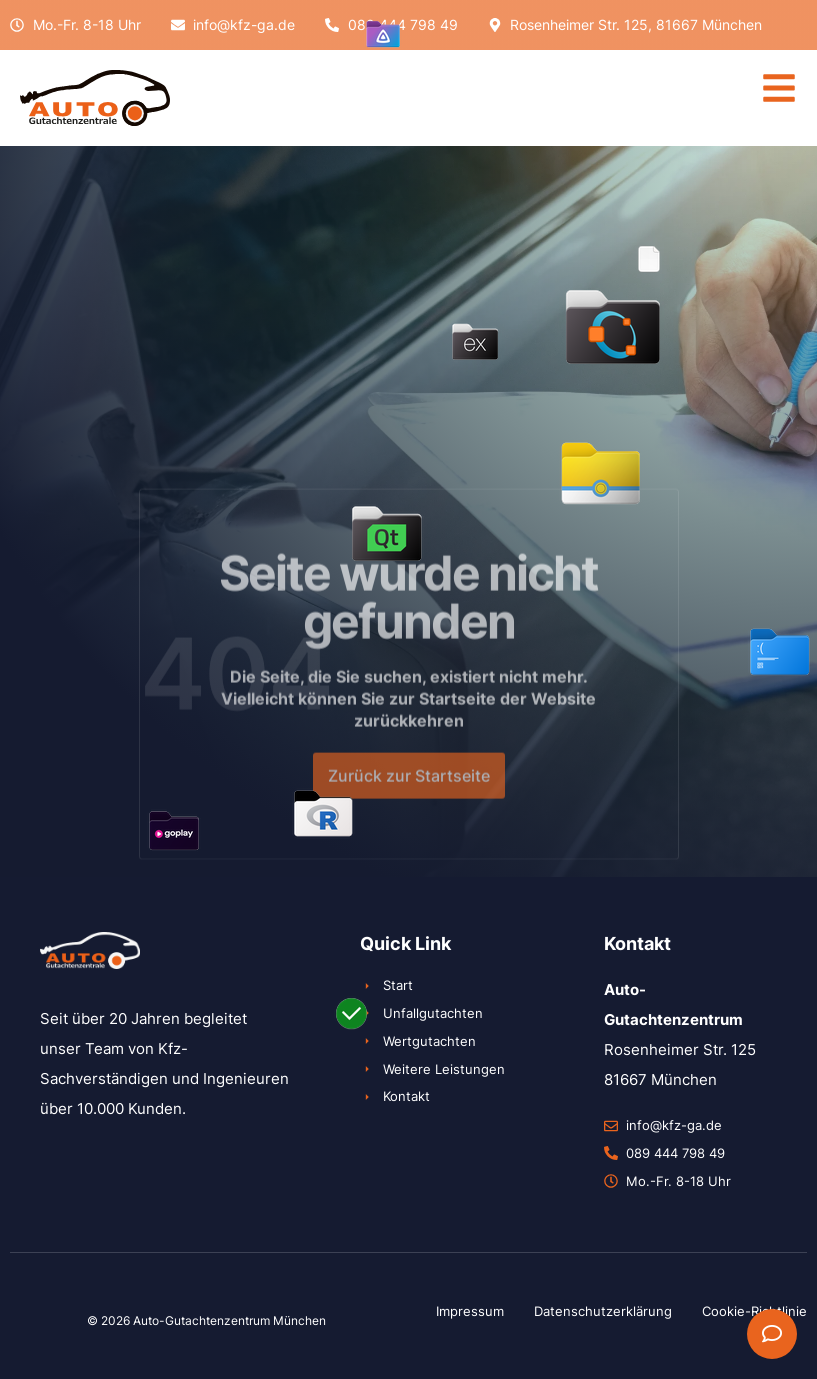 The height and width of the screenshot is (1379, 817). I want to click on open folder containing R project files, so click(323, 815).